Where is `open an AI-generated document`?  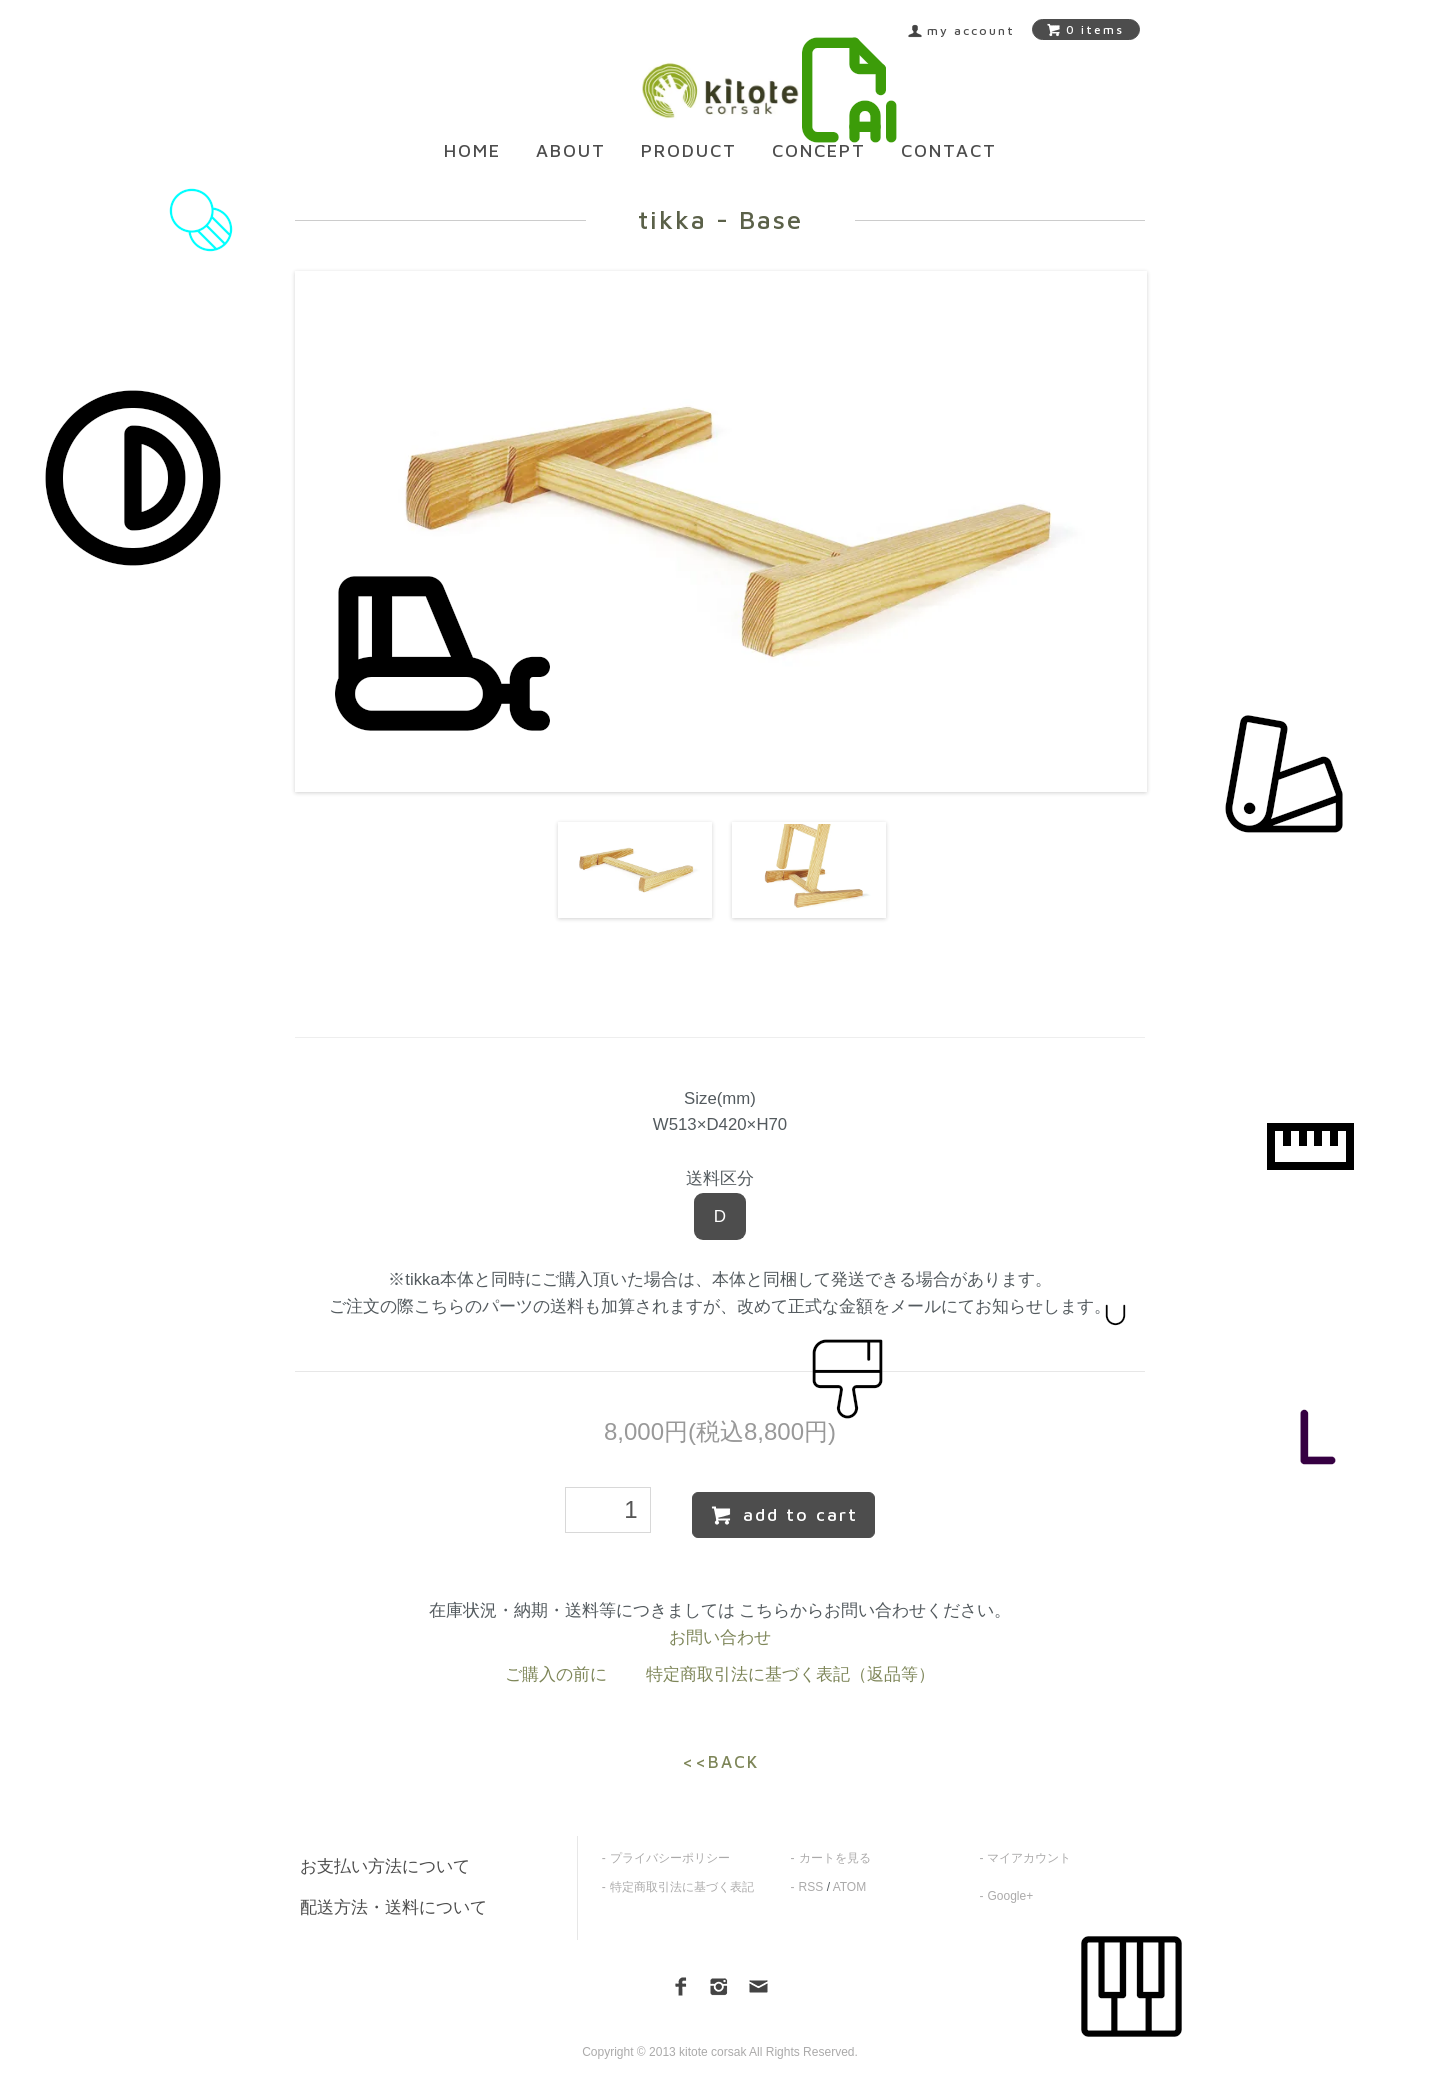 open an AI-generated document is located at coordinates (844, 90).